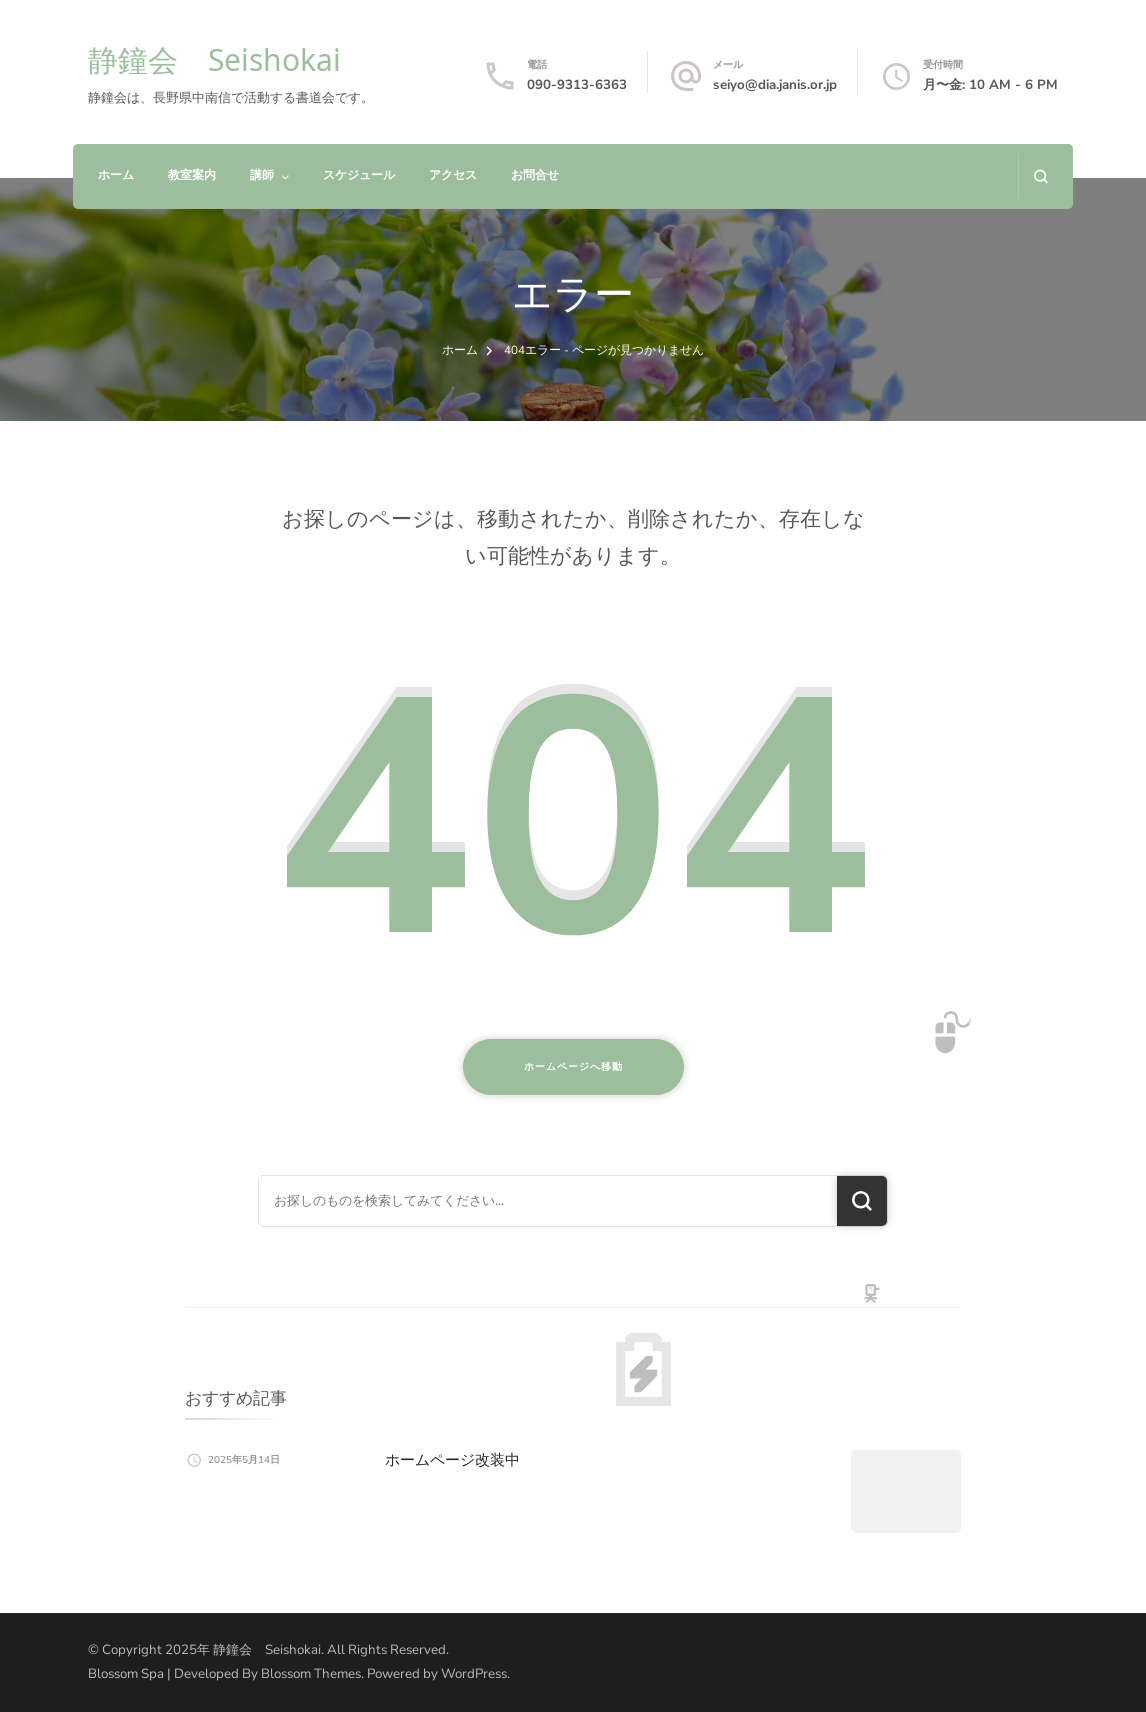 This screenshot has height=1712, width=1146. I want to click on indicates battery is fully charged, so click(643, 1369).